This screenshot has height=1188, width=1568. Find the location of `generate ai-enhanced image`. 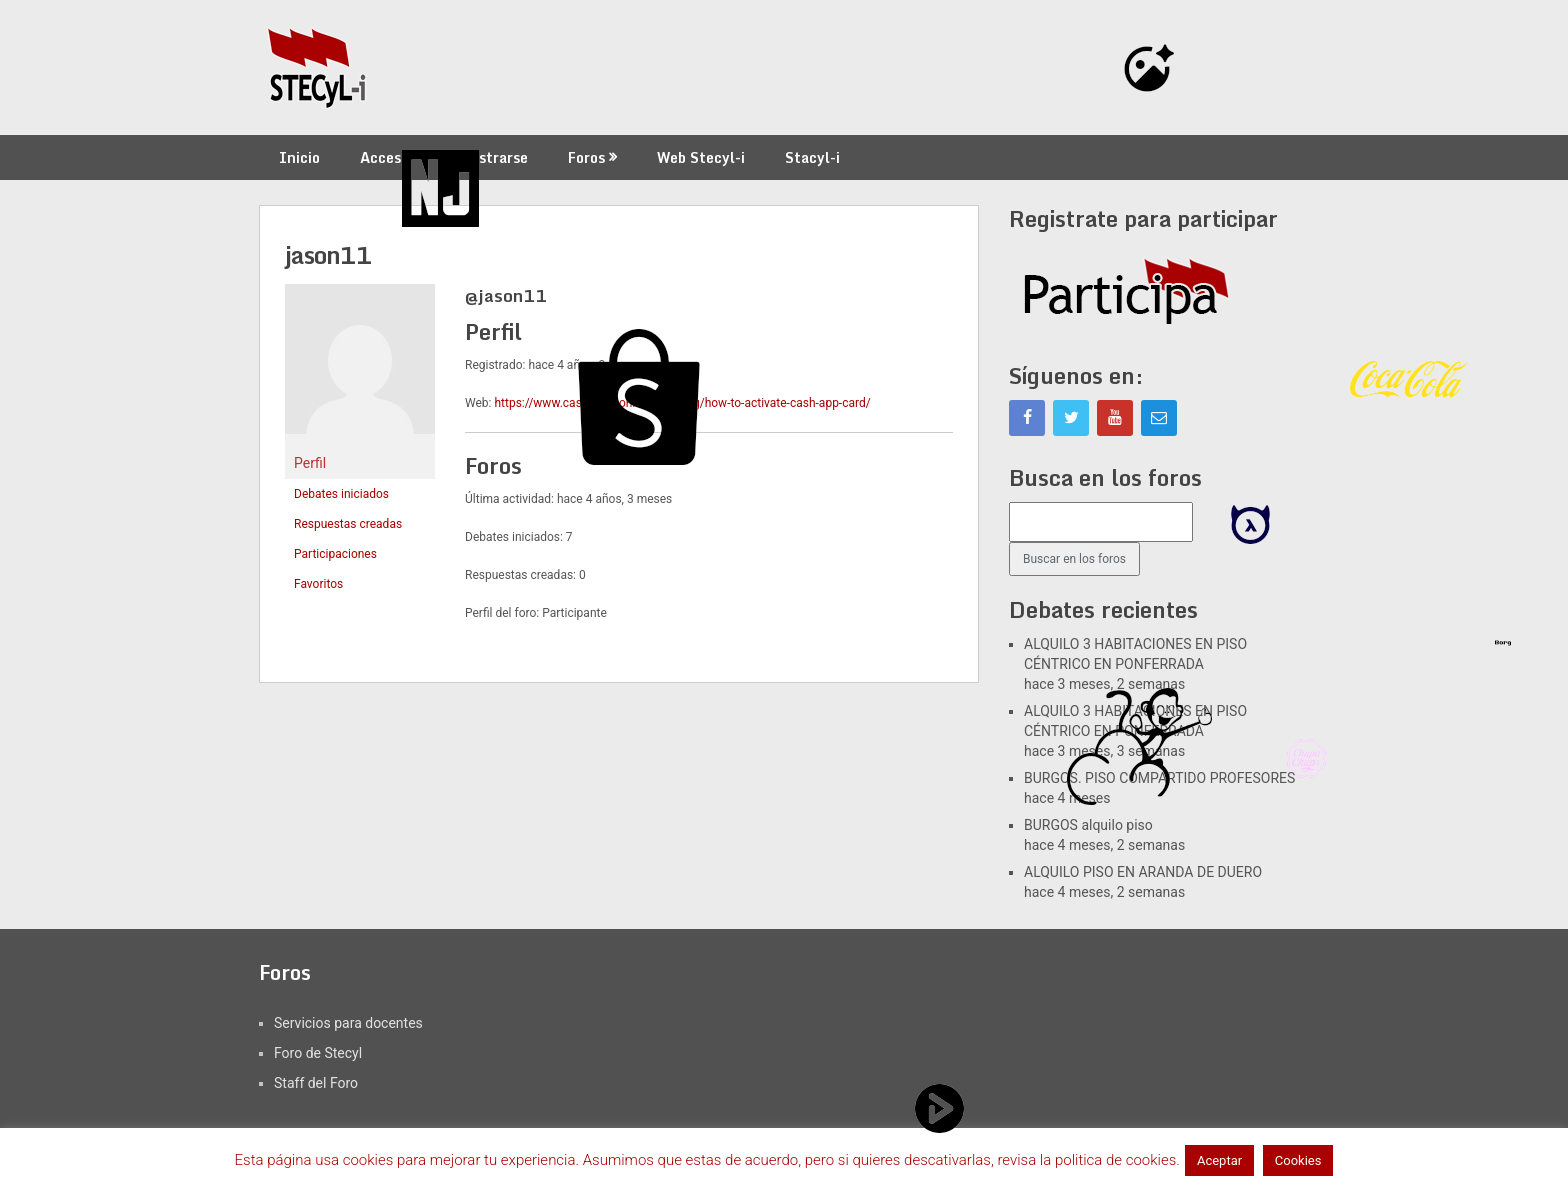

generate ai-enhanced image is located at coordinates (1147, 69).